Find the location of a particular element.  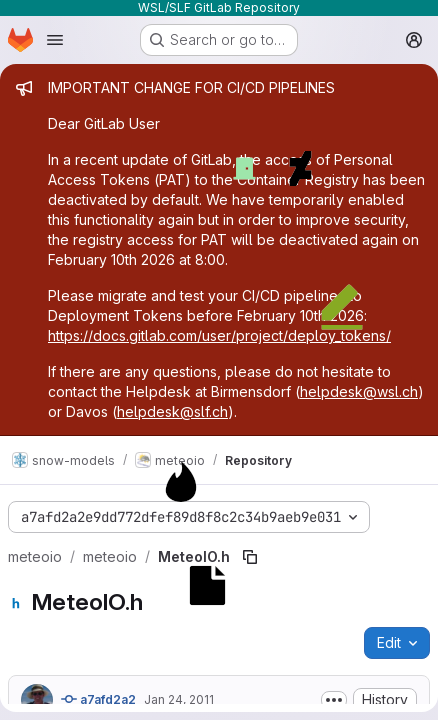

open DeviantArt app or website is located at coordinates (300, 168).